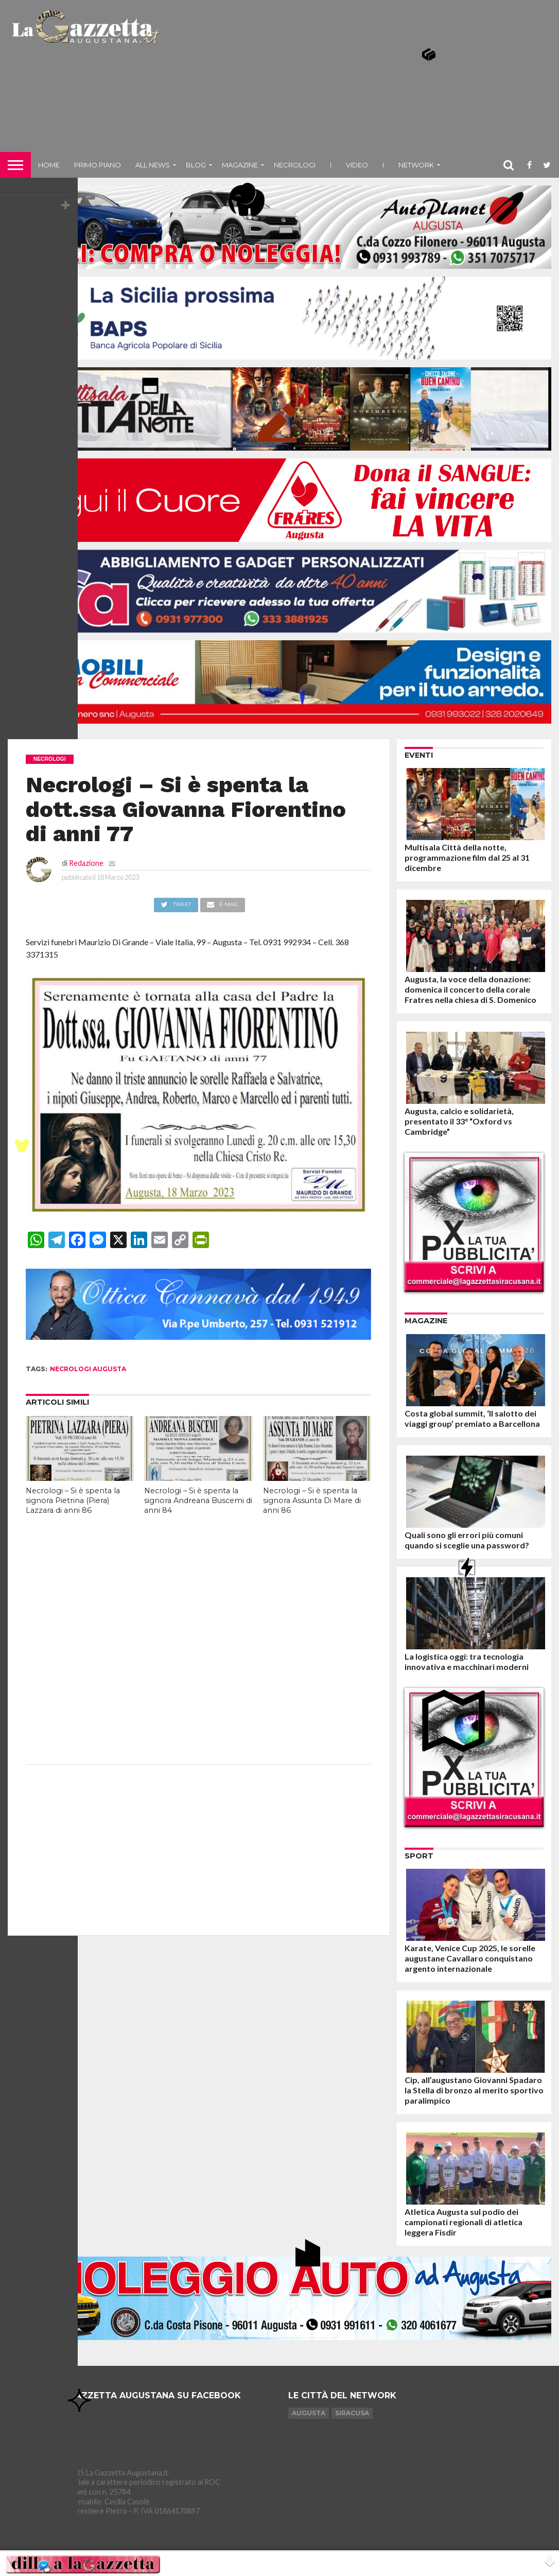 Image resolution: width=559 pixels, height=2576 pixels. I want to click on access Disney content or services, so click(22, 1146).